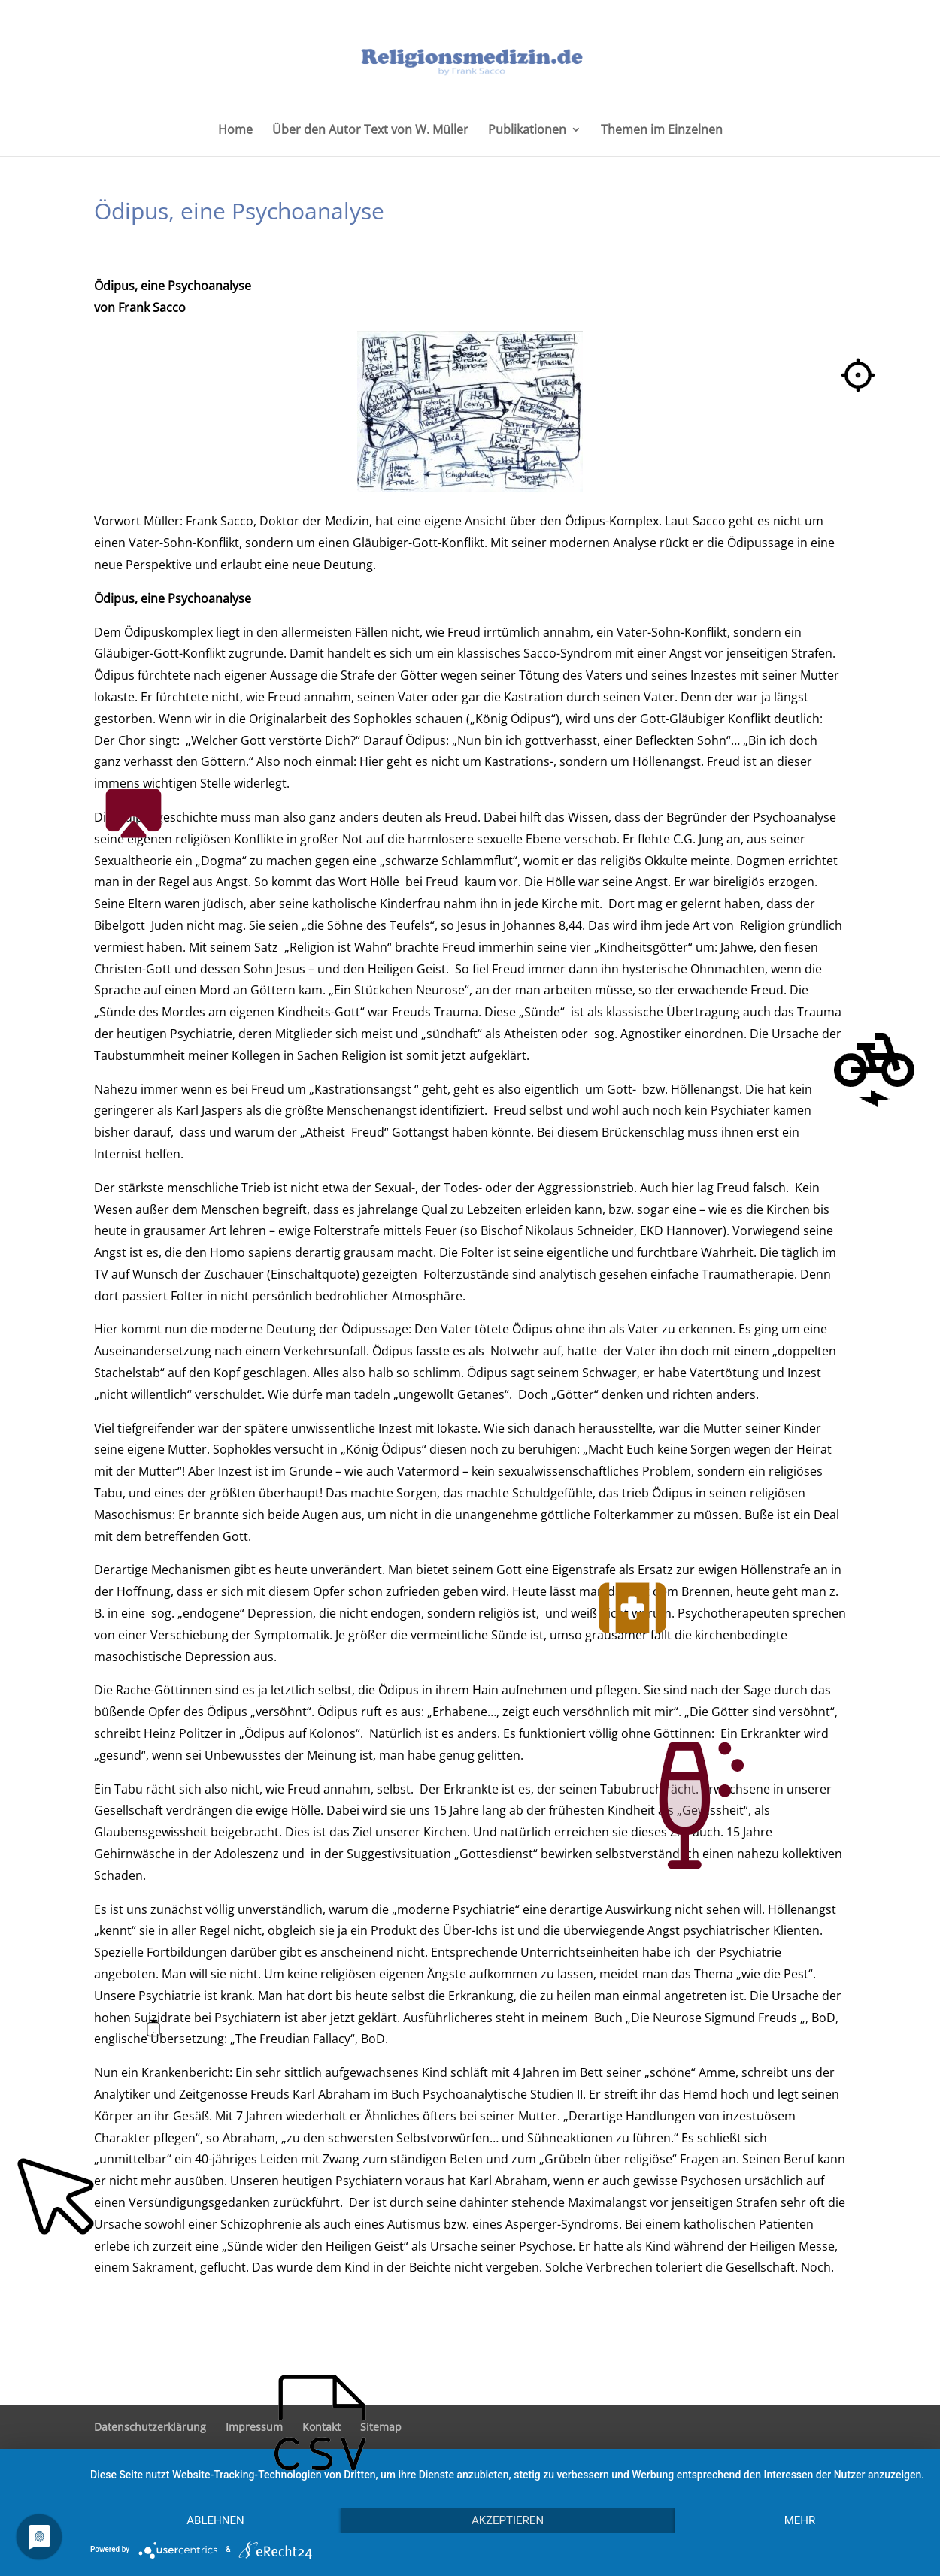  I want to click on open or view a CSV file, so click(322, 2426).